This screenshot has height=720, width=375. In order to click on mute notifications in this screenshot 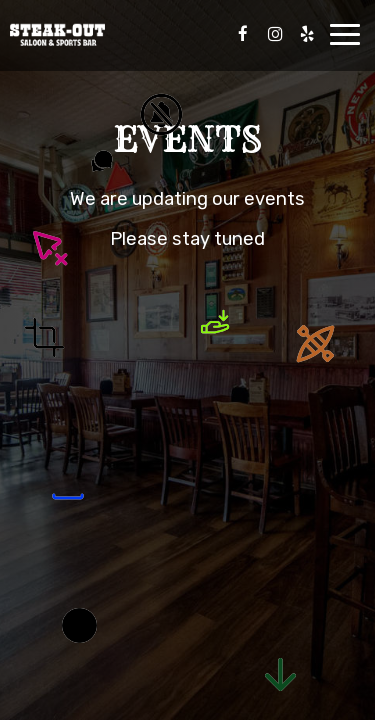, I will do `click(161, 114)`.